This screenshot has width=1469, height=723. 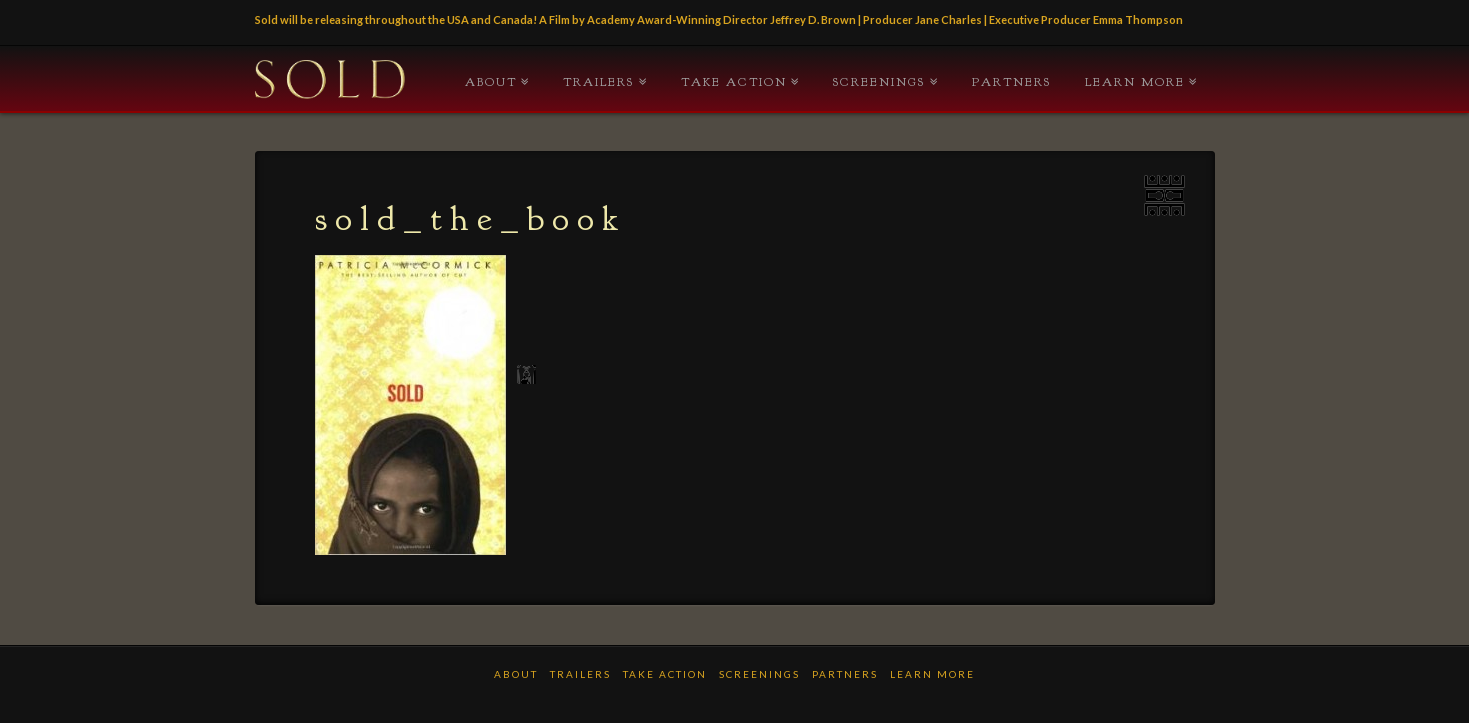 What do you see at coordinates (526, 374) in the screenshot?
I see `the high priestess tarot card` at bounding box center [526, 374].